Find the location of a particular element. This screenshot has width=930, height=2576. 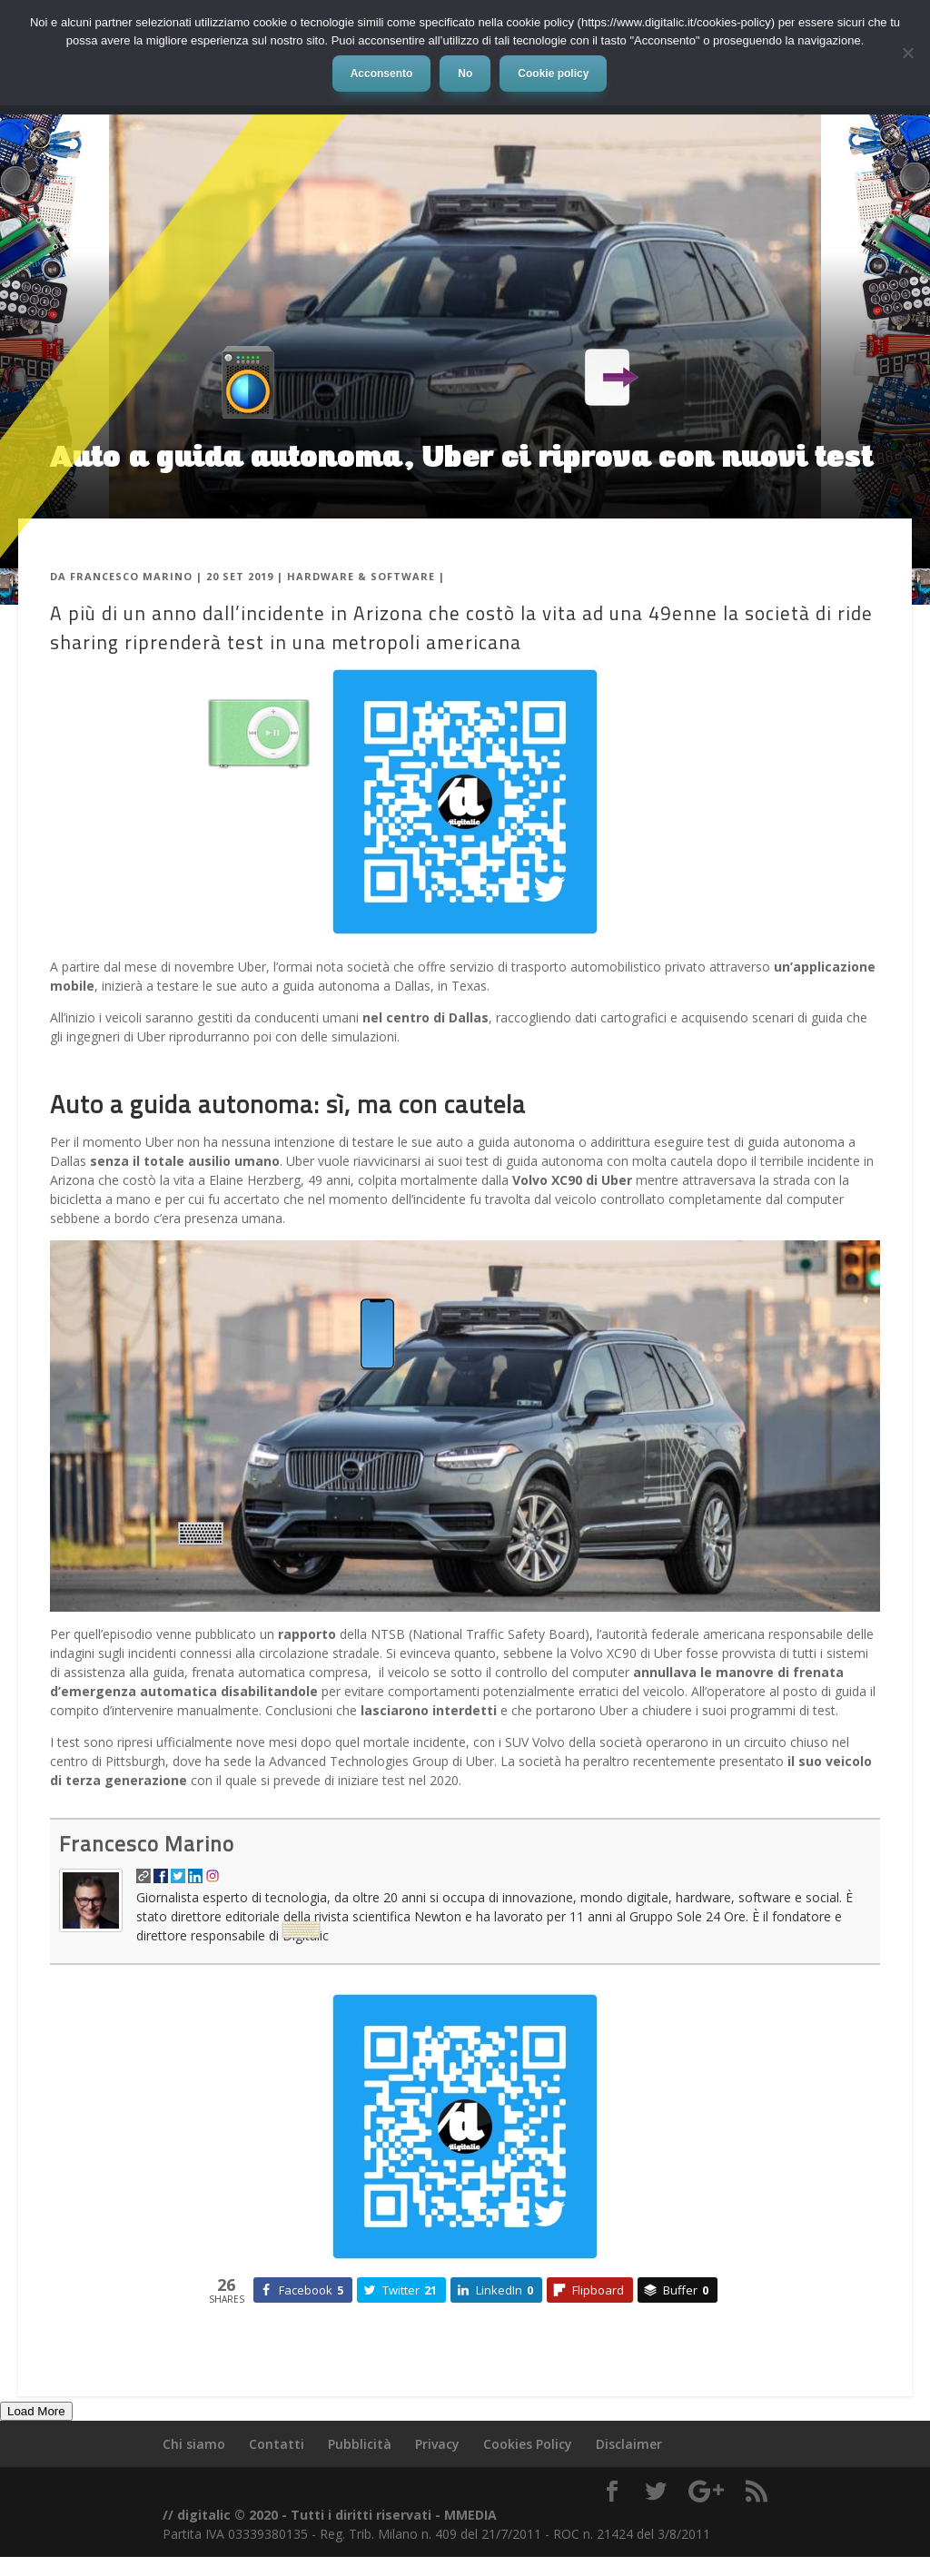

indicates keyboard with yellow backlighting enabled is located at coordinates (301, 1930).